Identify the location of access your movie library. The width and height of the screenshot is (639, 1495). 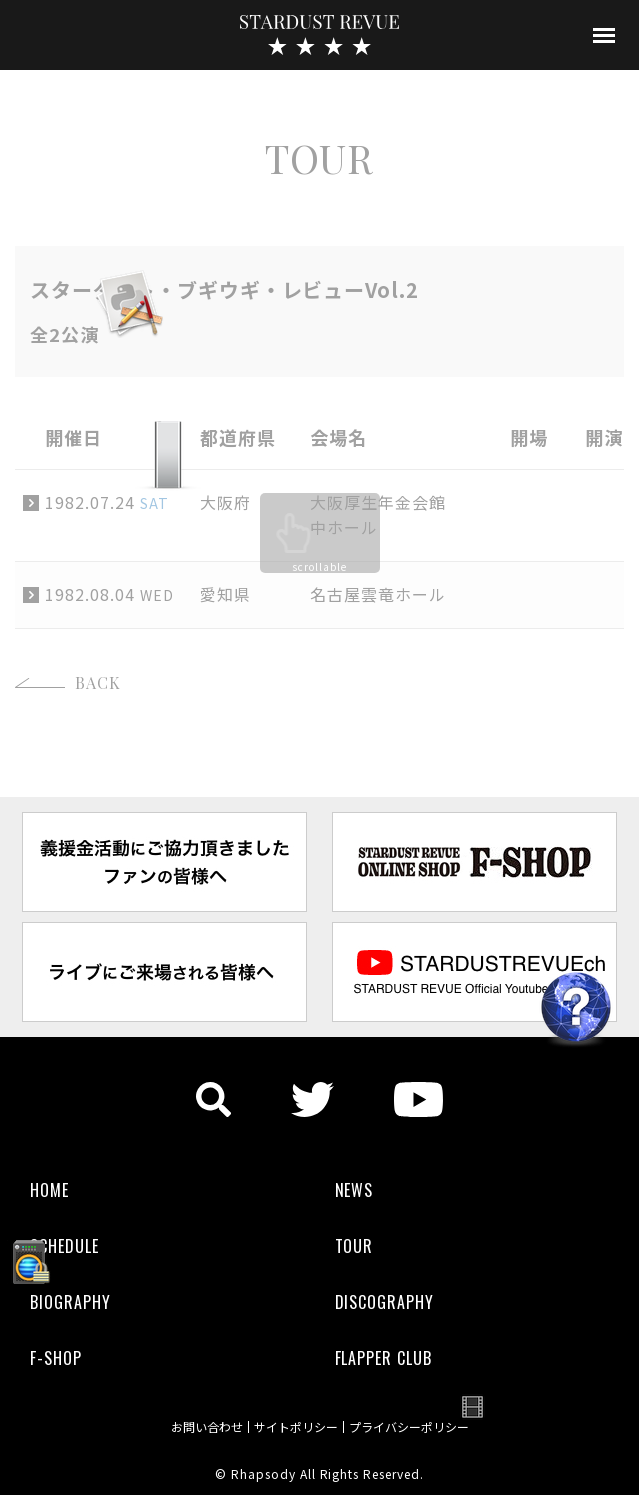
(472, 1406).